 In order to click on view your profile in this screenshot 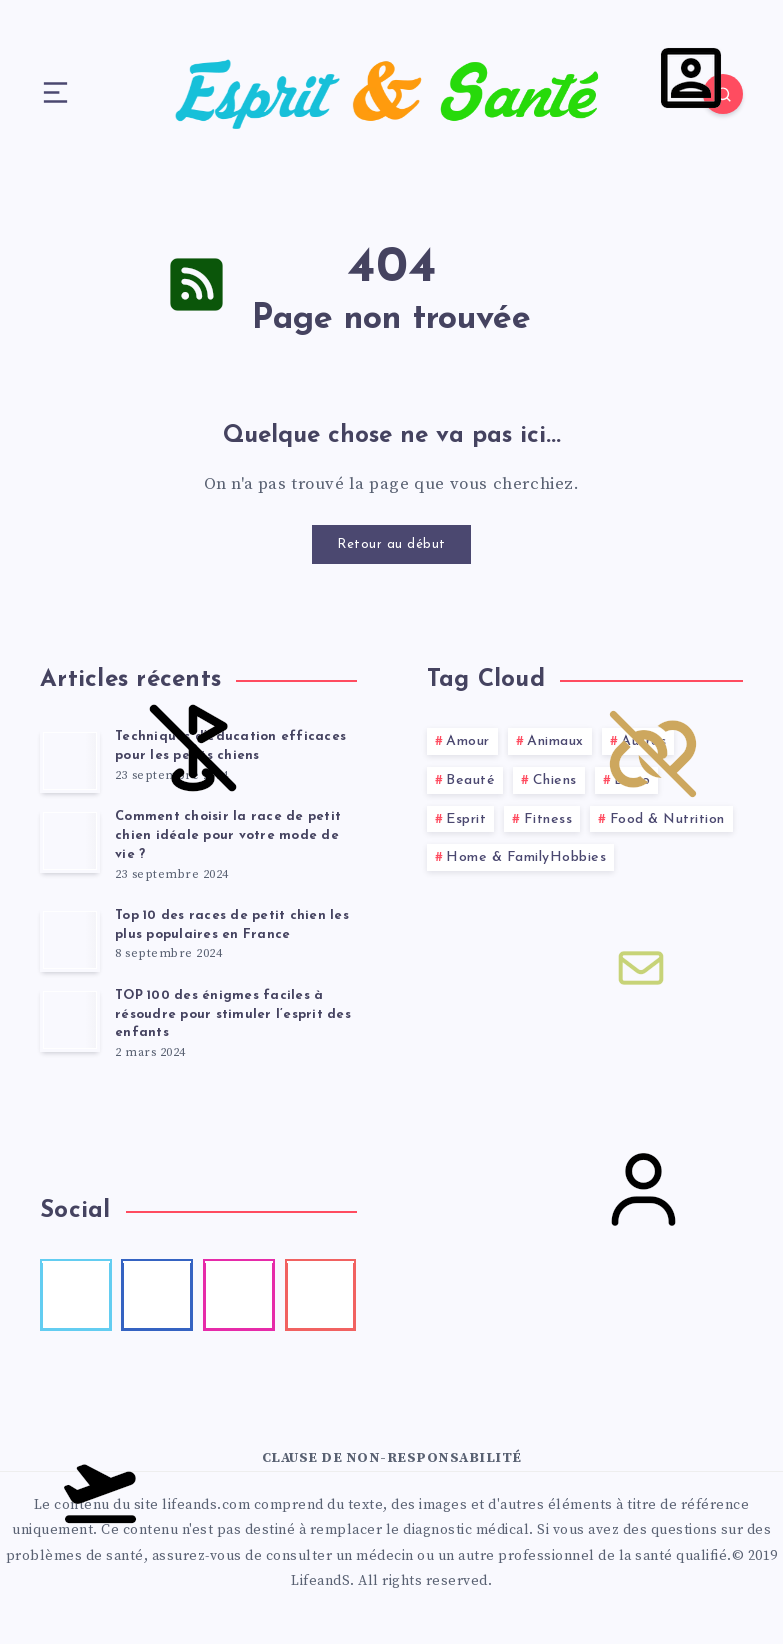, I will do `click(643, 1189)`.